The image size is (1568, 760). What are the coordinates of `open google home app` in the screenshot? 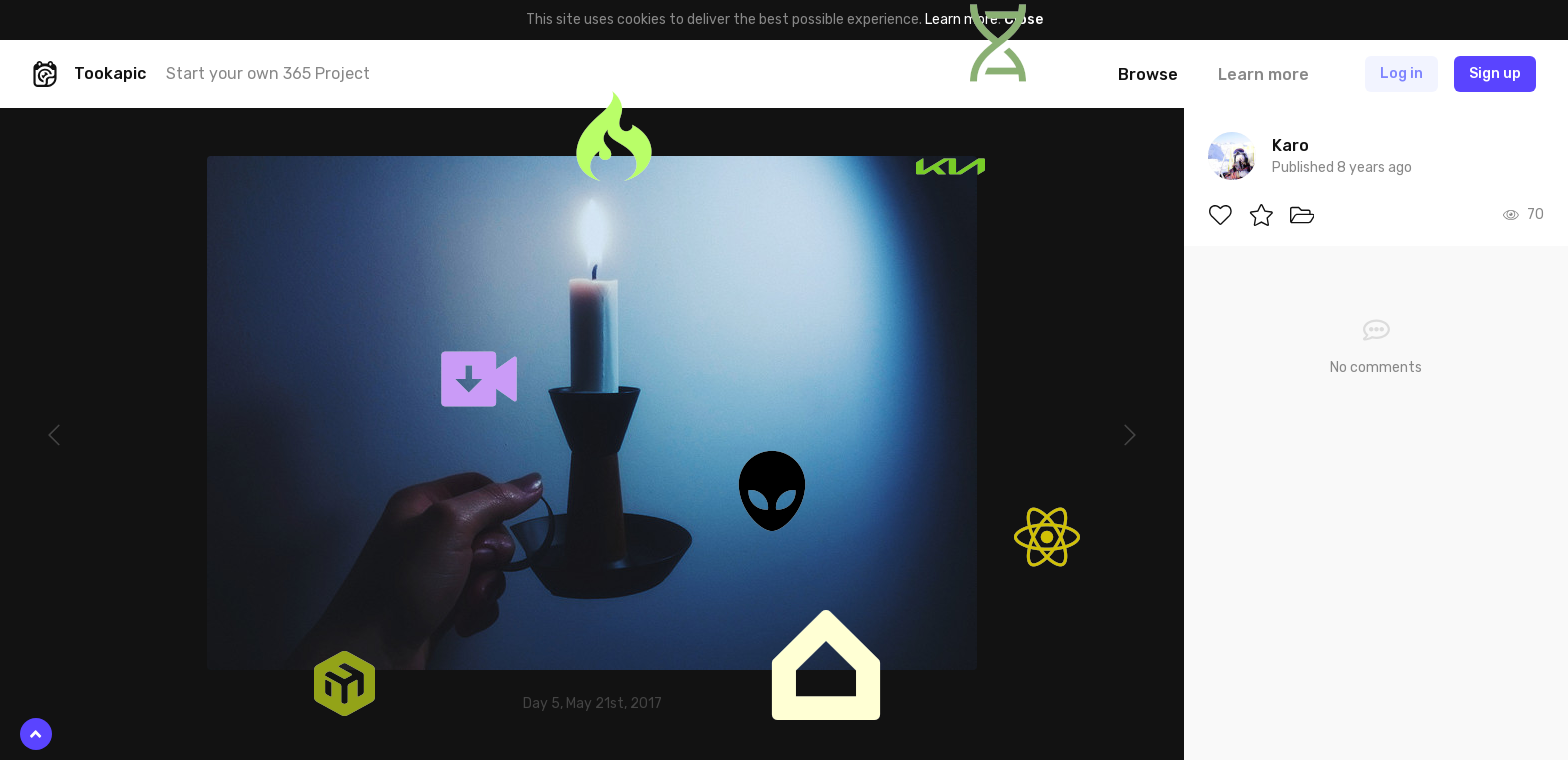 It's located at (826, 665).